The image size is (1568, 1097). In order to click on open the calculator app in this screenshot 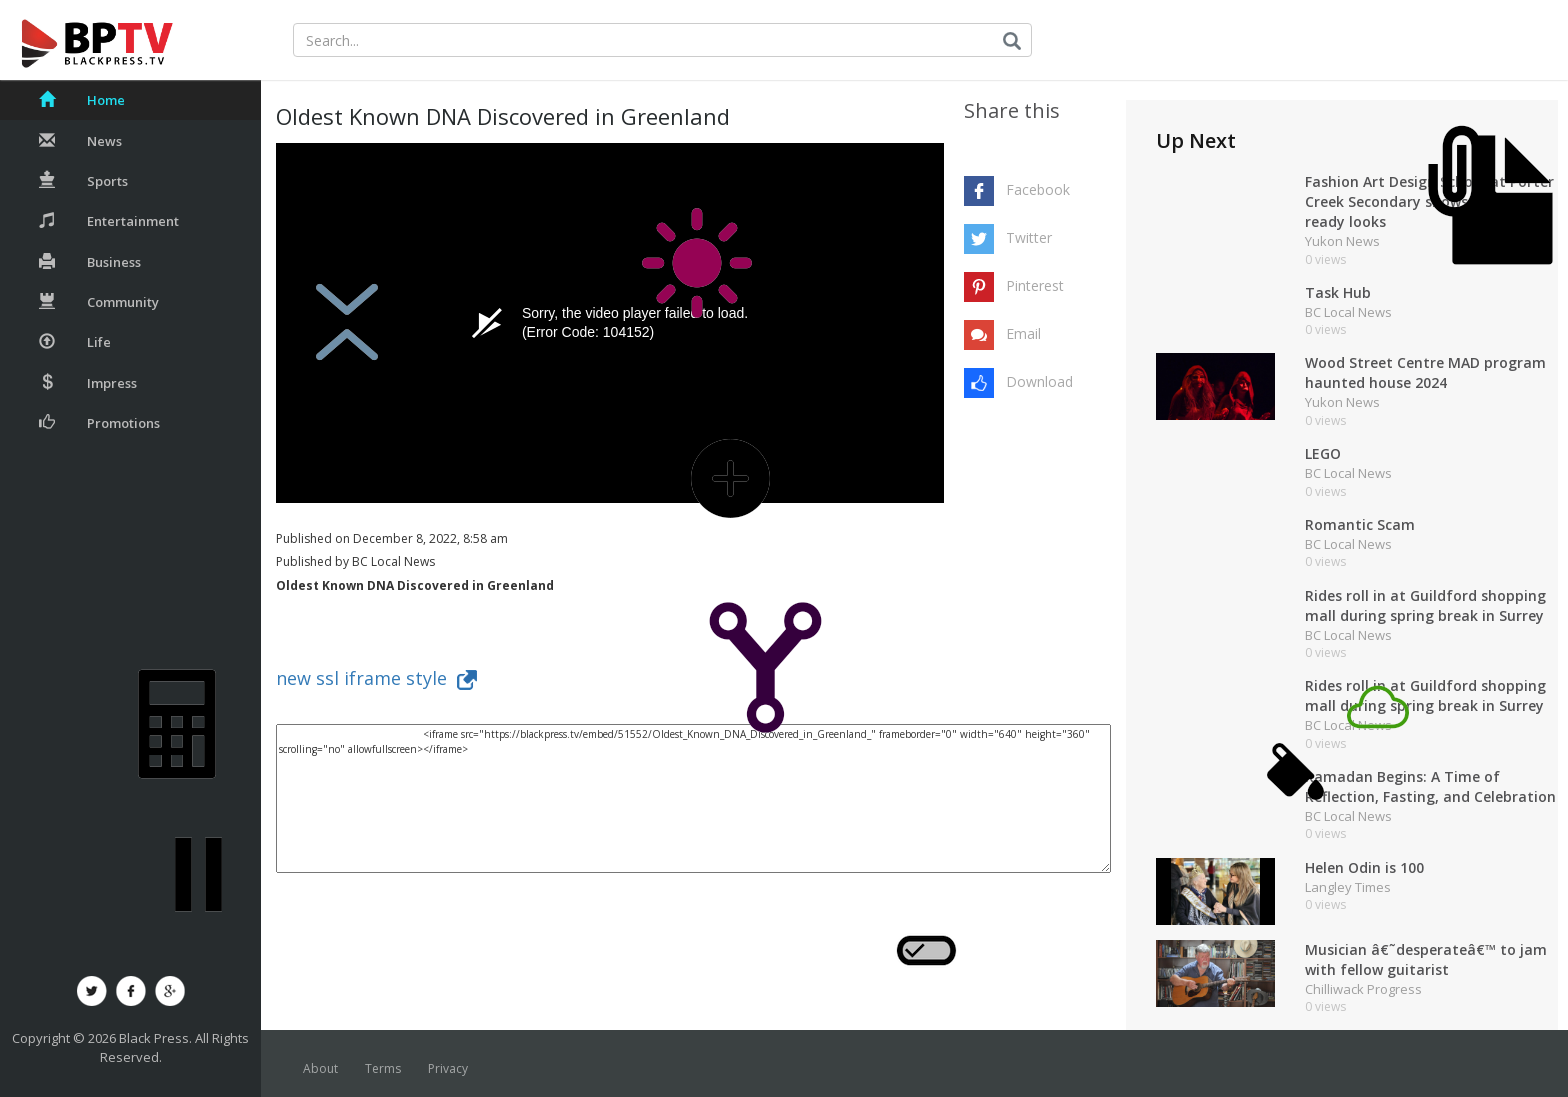, I will do `click(177, 724)`.